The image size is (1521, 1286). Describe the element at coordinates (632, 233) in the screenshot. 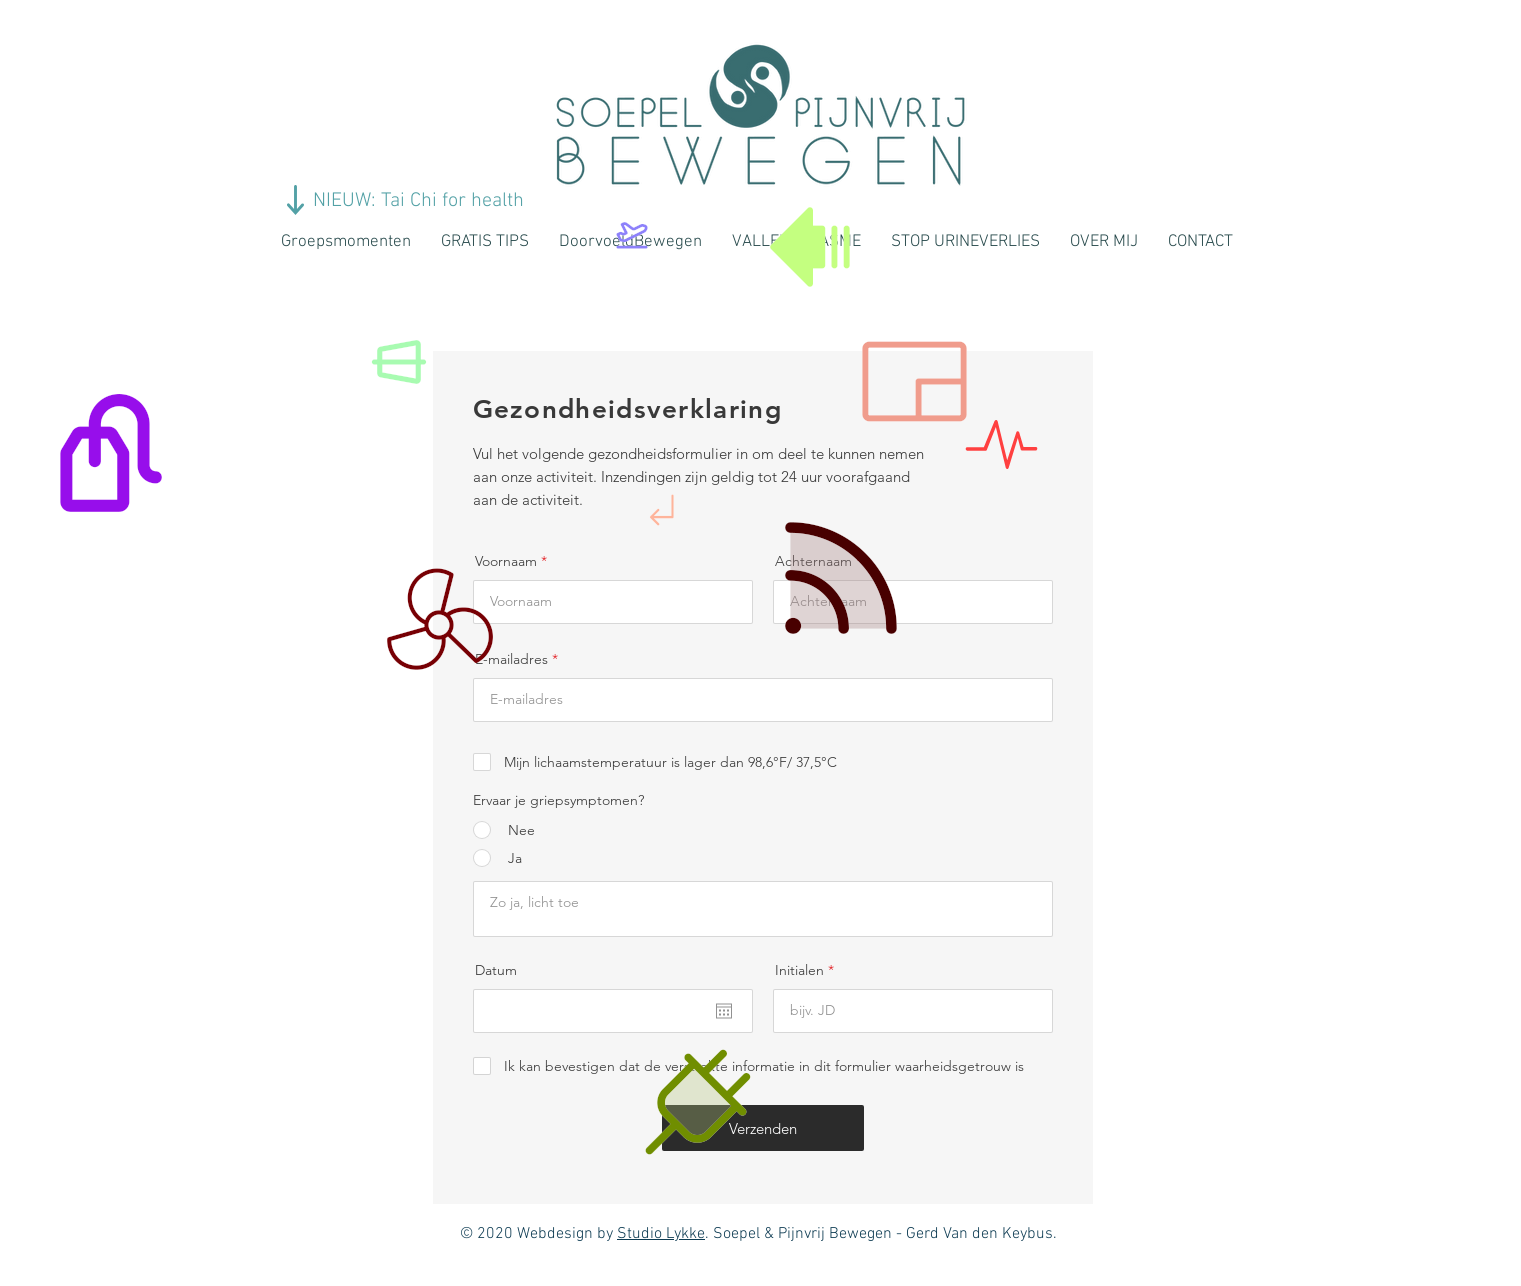

I see `flight departure status indicator` at that location.